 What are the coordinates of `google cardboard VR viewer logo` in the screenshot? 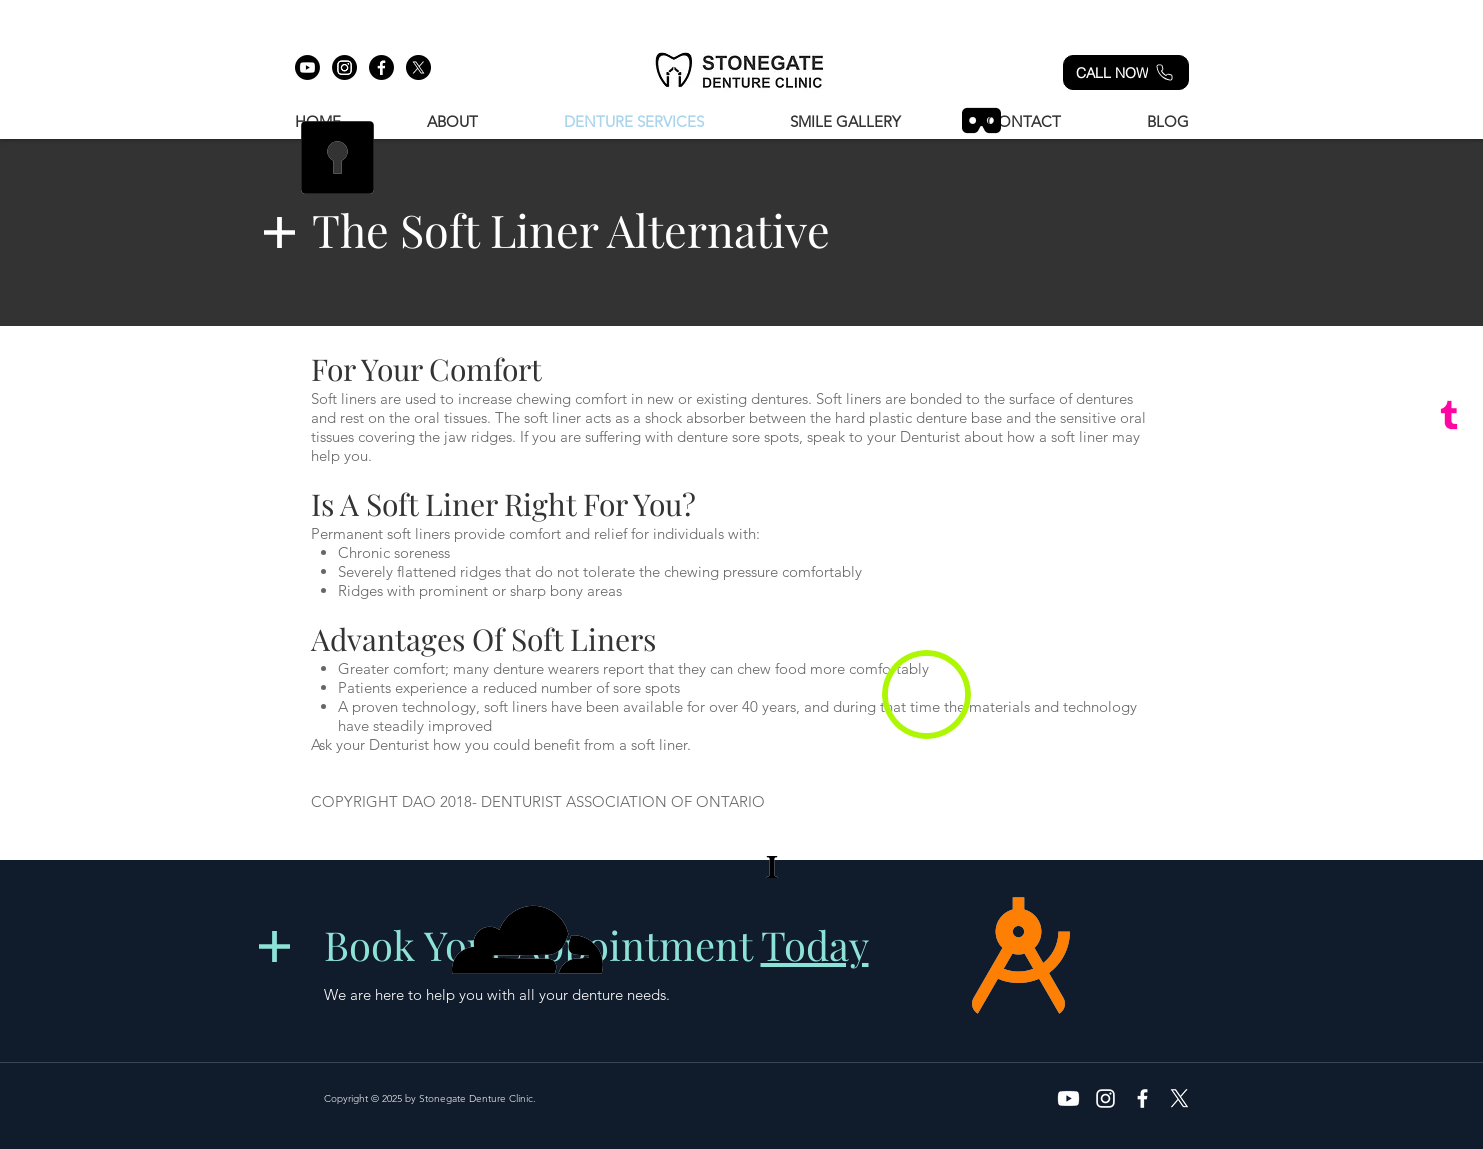 It's located at (981, 120).